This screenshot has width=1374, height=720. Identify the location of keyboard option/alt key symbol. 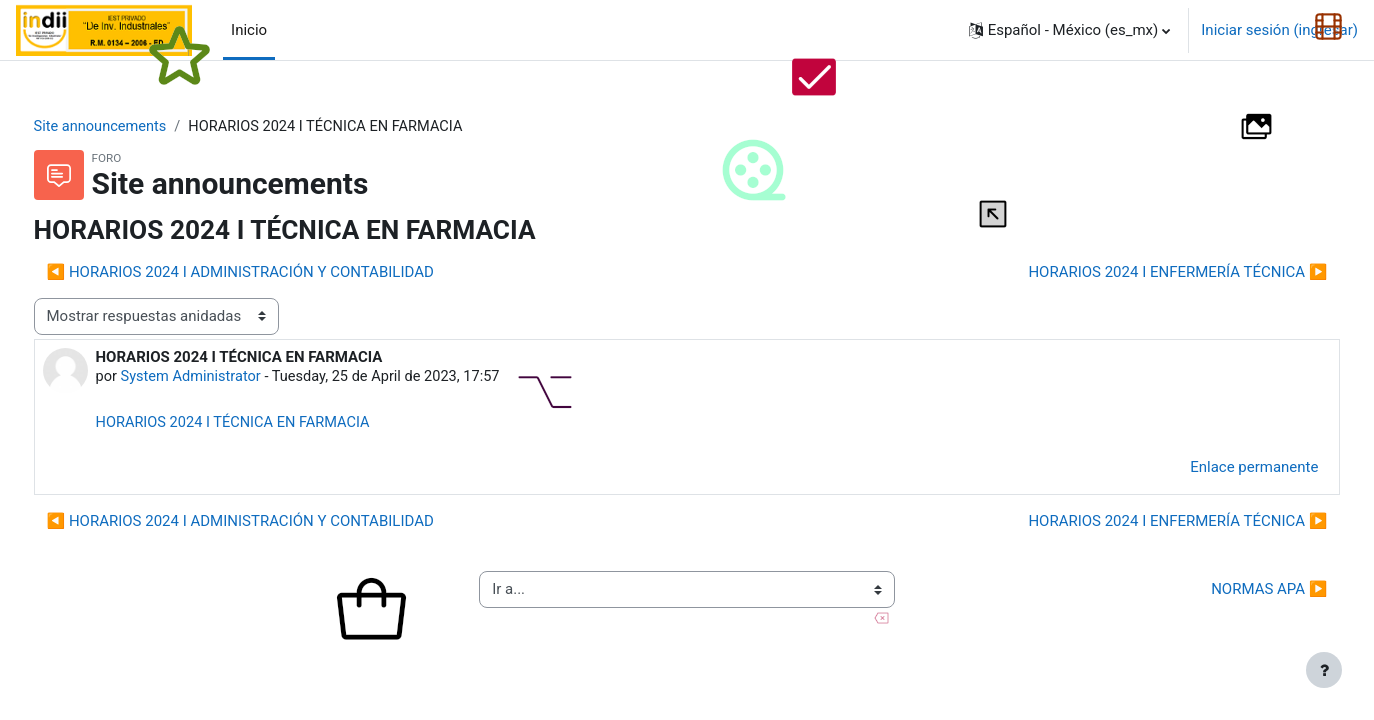
(545, 390).